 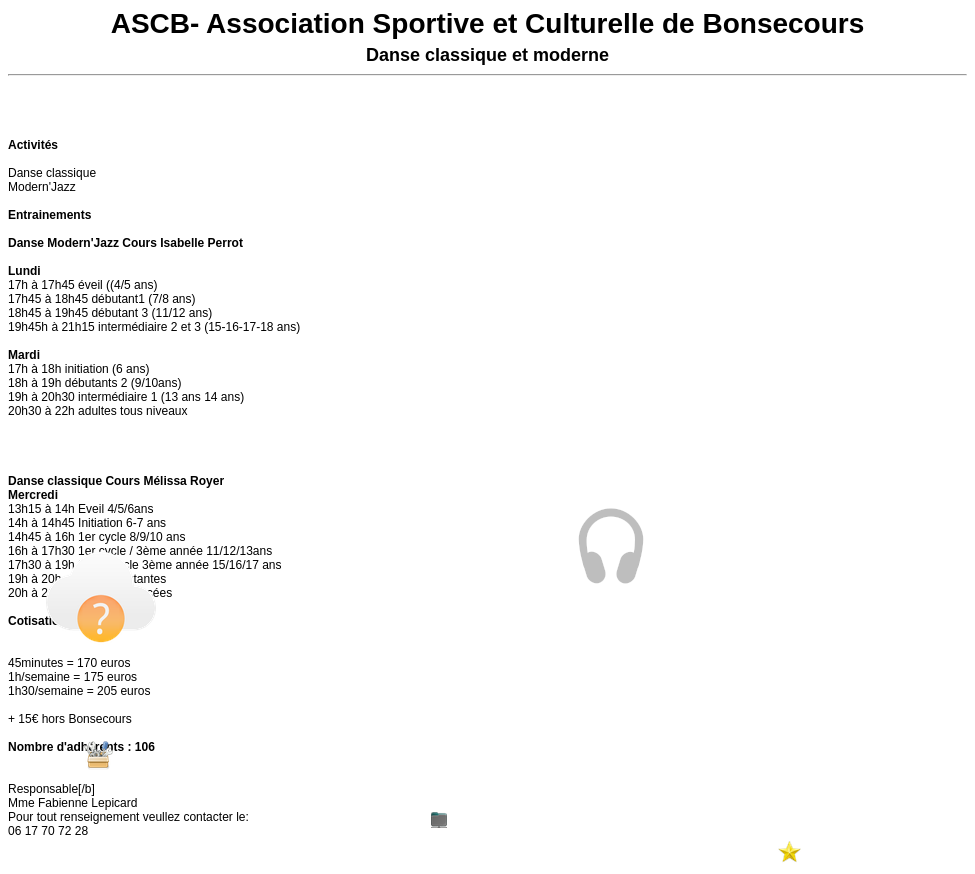 I want to click on access files stored on a remote server, so click(x=439, y=820).